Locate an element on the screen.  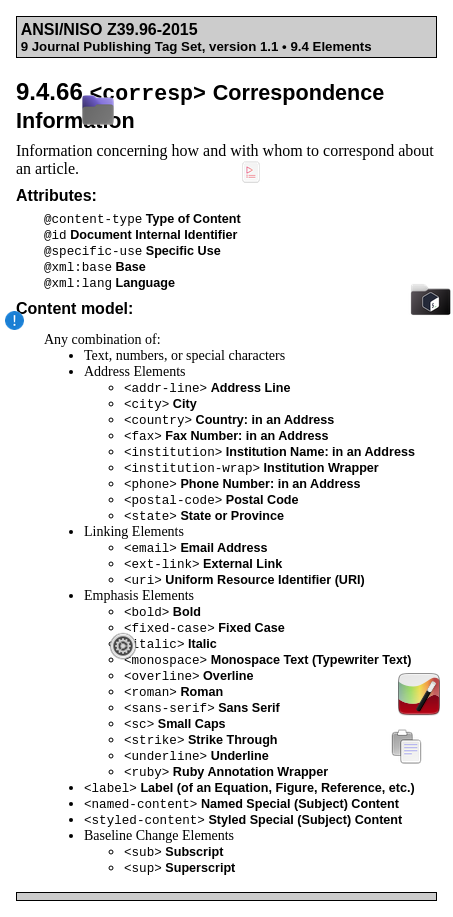
an open folder in the file system is located at coordinates (98, 110).